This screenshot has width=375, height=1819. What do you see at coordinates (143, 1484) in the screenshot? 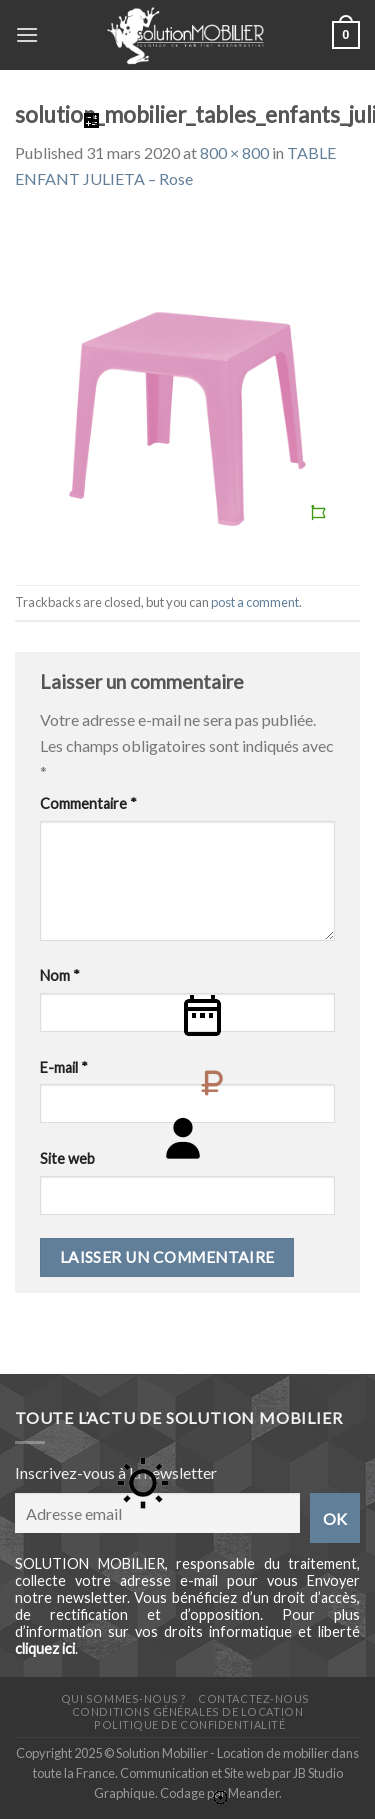
I see `toggle light mode or bright theme` at bounding box center [143, 1484].